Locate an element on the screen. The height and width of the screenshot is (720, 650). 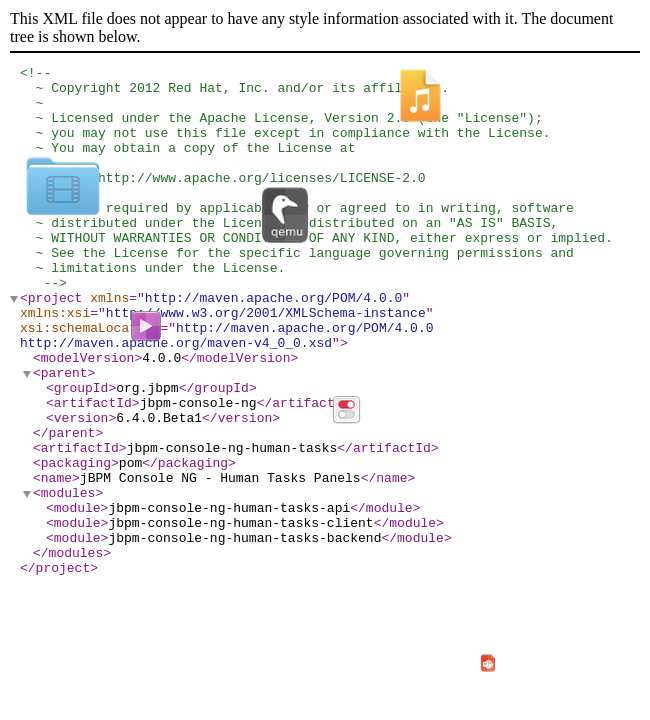
open desktop preferences or settings is located at coordinates (346, 409).